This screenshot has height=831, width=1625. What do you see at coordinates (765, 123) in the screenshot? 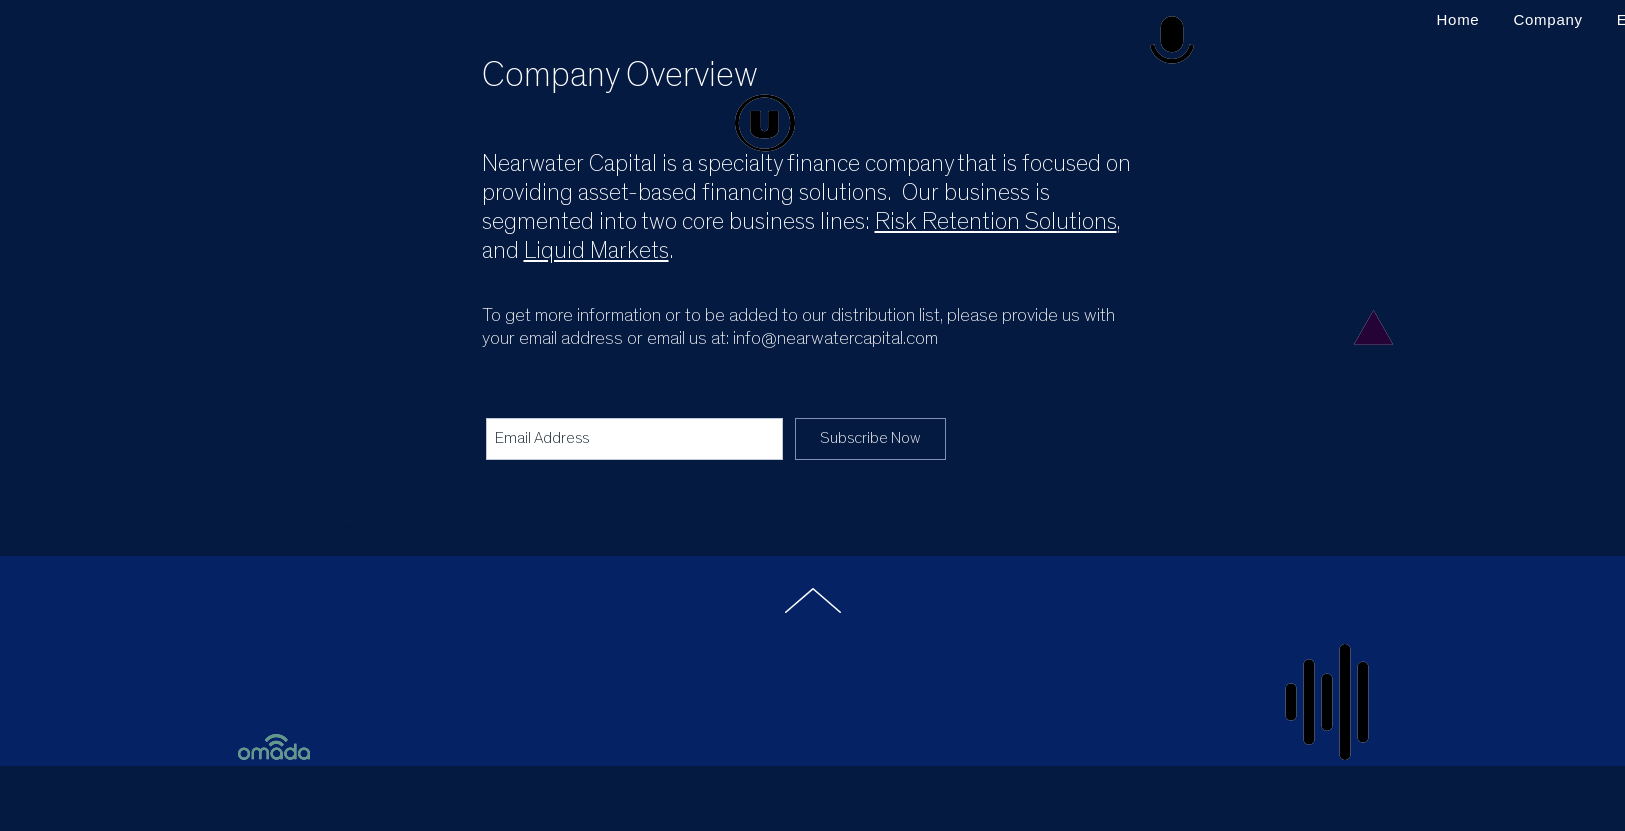
I see `magasins u brand logo` at bounding box center [765, 123].